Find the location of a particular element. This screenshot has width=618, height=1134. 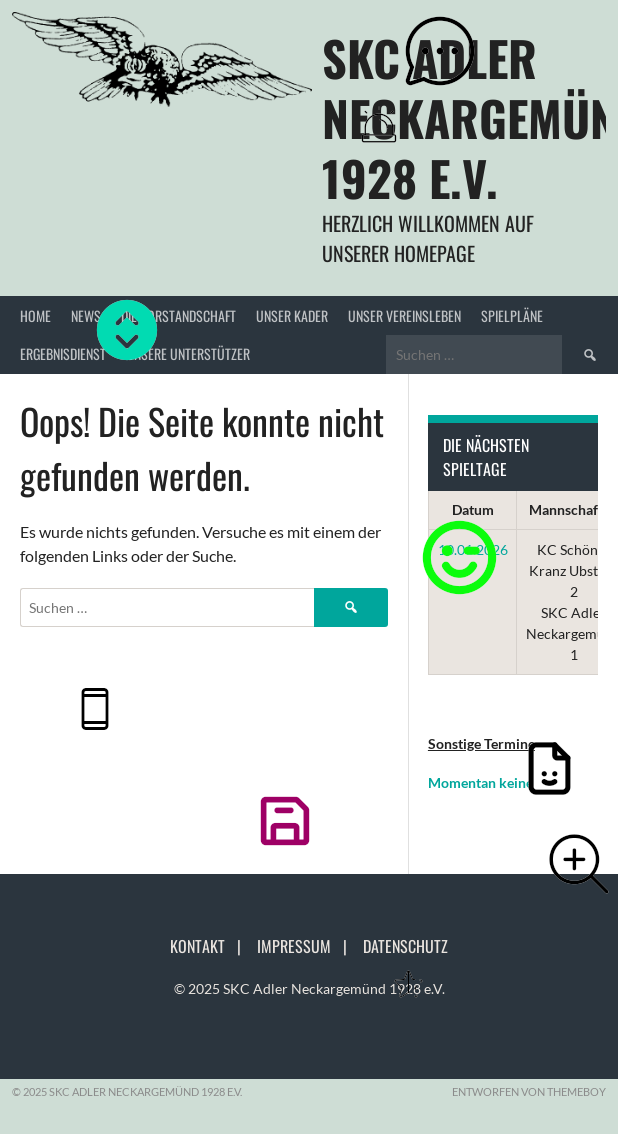

switch to mobile view is located at coordinates (95, 709).